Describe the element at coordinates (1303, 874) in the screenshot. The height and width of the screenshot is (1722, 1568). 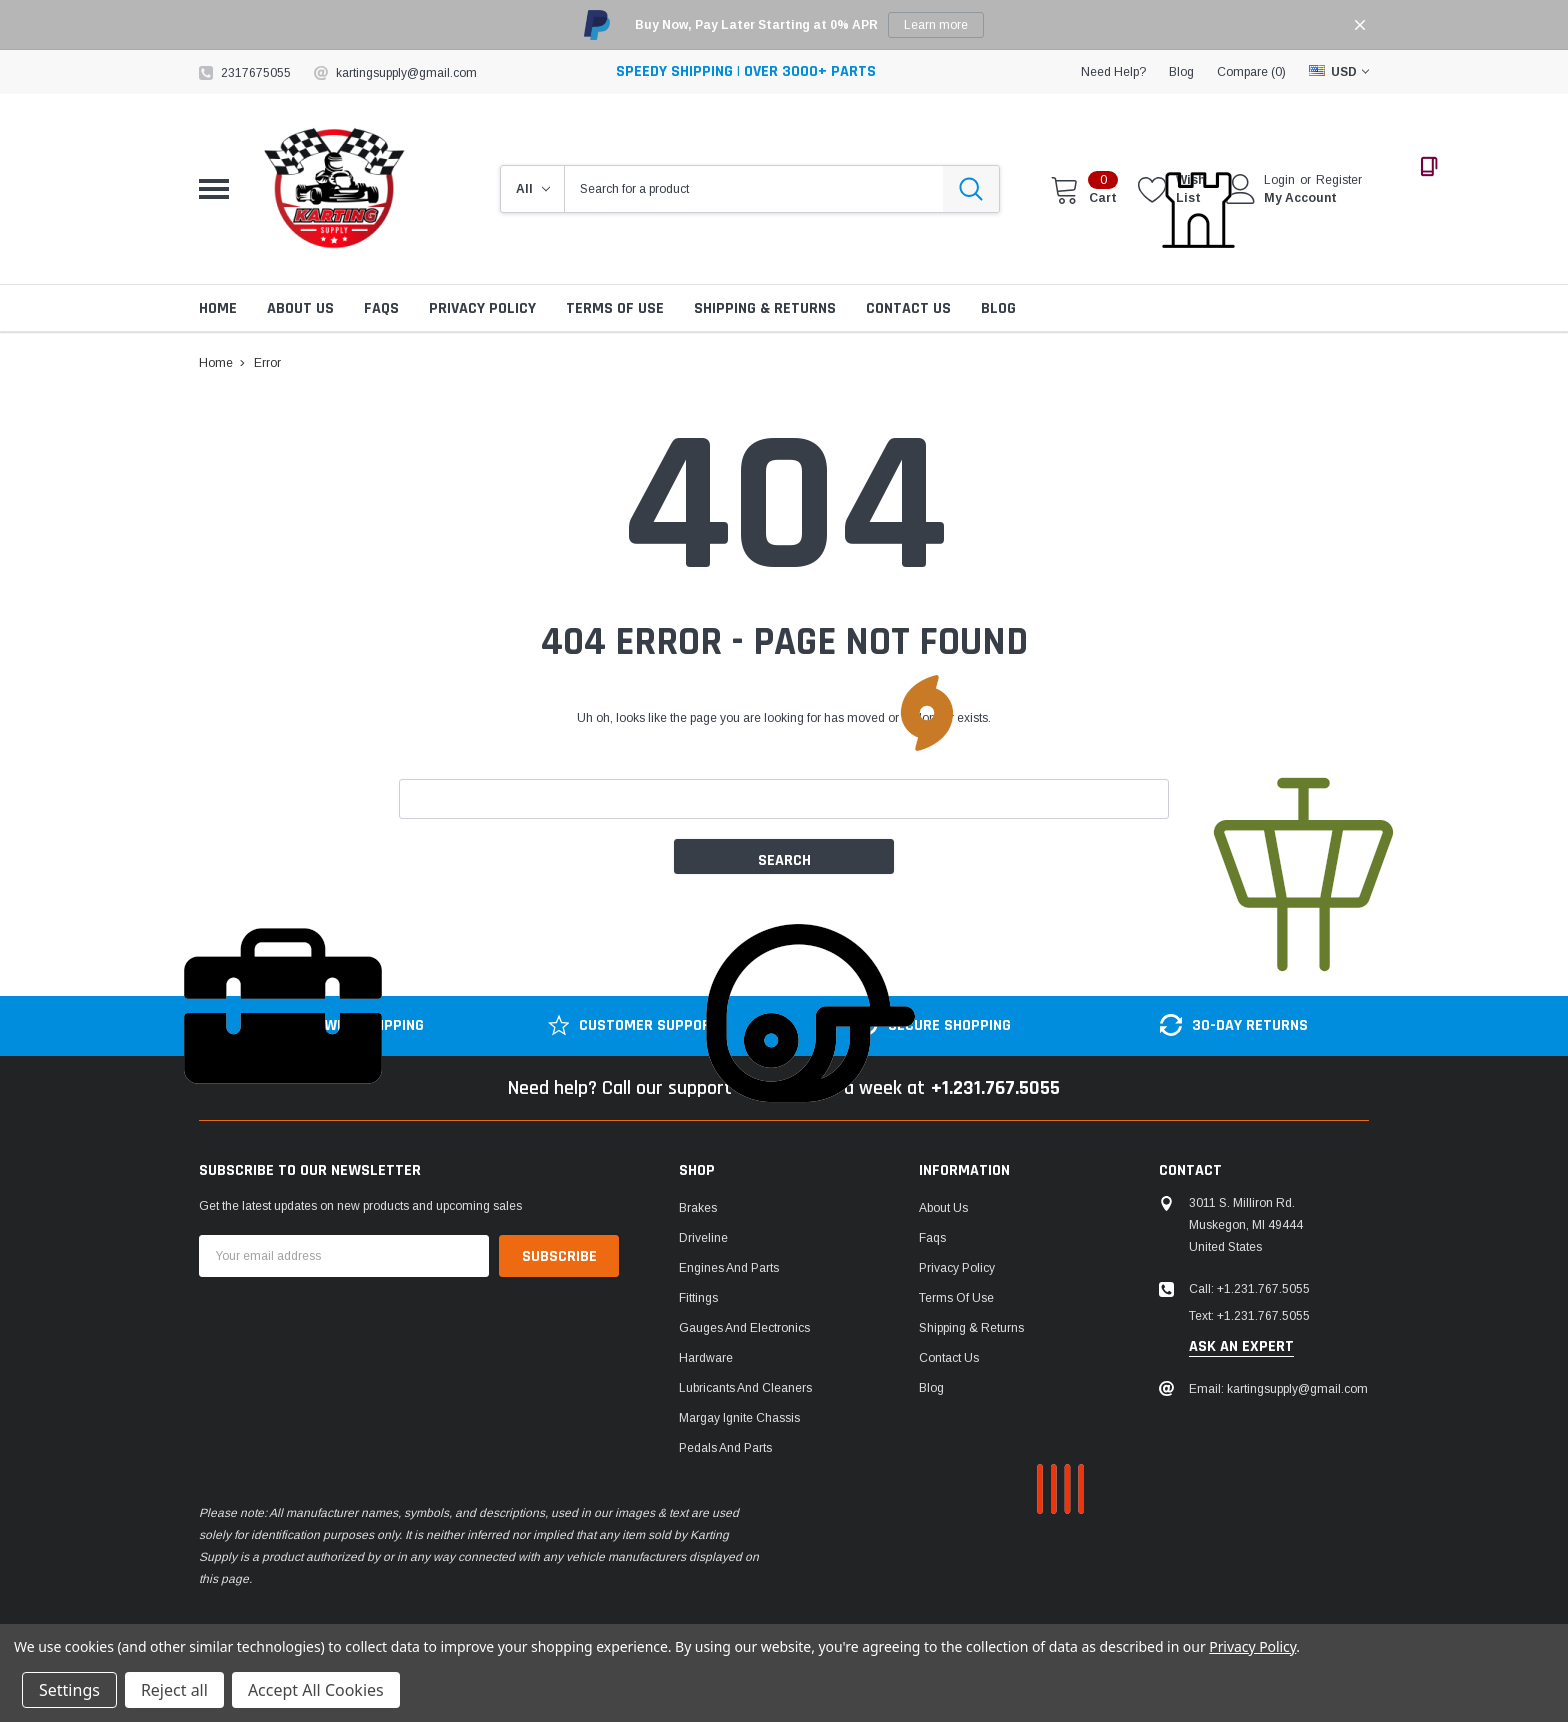
I see `access air traffic control features` at that location.